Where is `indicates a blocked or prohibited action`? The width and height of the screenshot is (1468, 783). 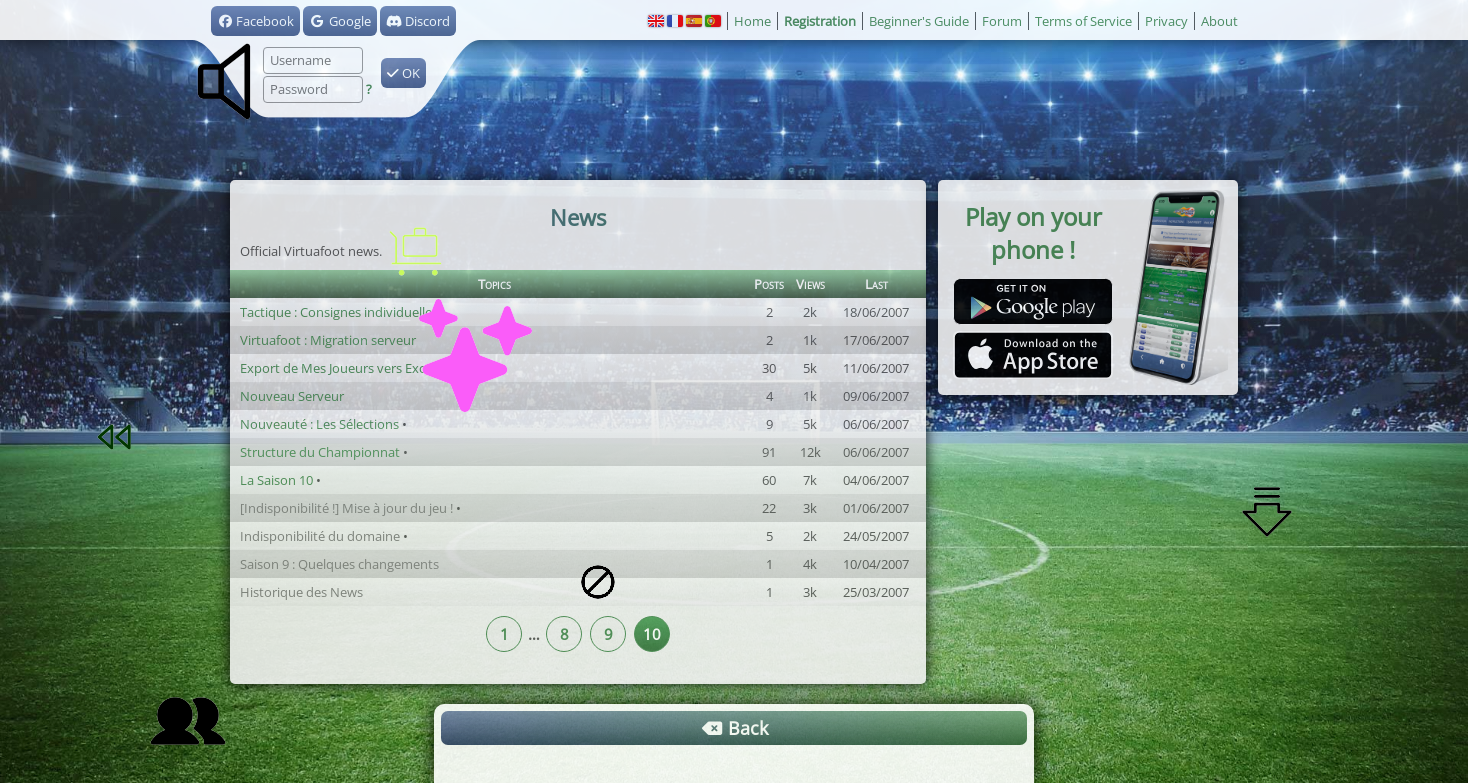
indicates a blocked or prohibited action is located at coordinates (598, 582).